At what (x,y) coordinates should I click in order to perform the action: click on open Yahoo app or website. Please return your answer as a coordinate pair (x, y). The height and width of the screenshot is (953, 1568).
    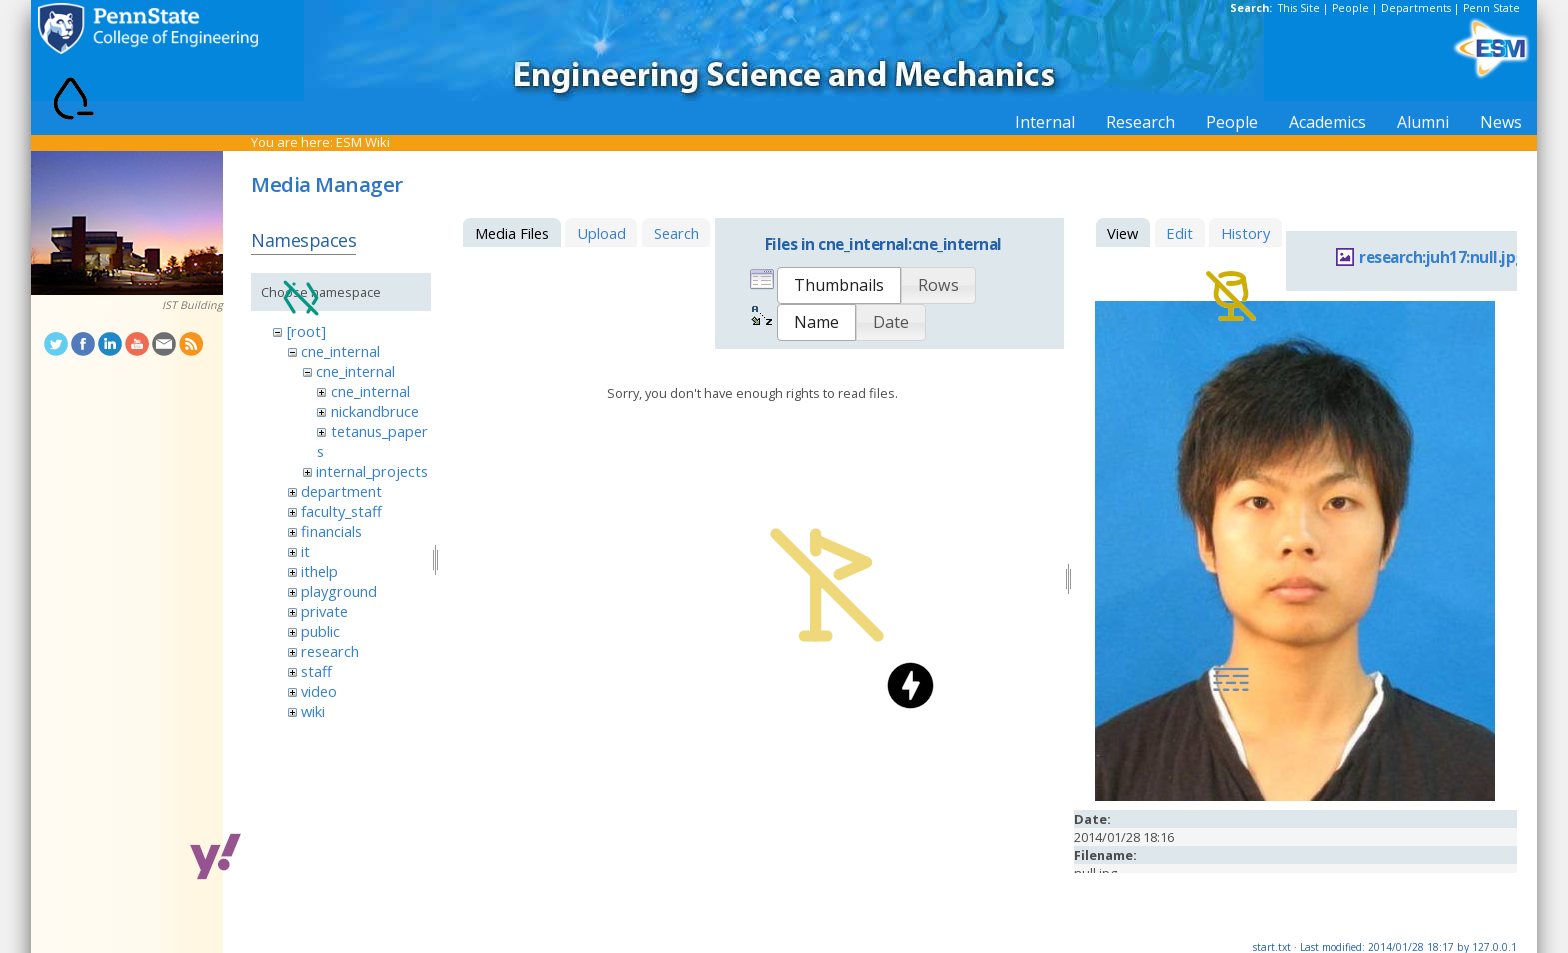
    Looking at the image, I should click on (215, 856).